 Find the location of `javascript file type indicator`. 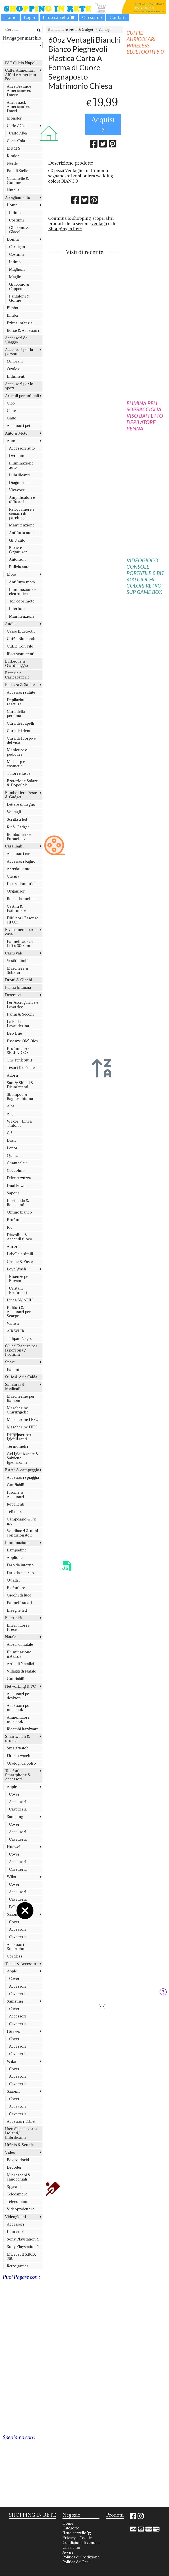

javascript file type indicator is located at coordinates (67, 1566).